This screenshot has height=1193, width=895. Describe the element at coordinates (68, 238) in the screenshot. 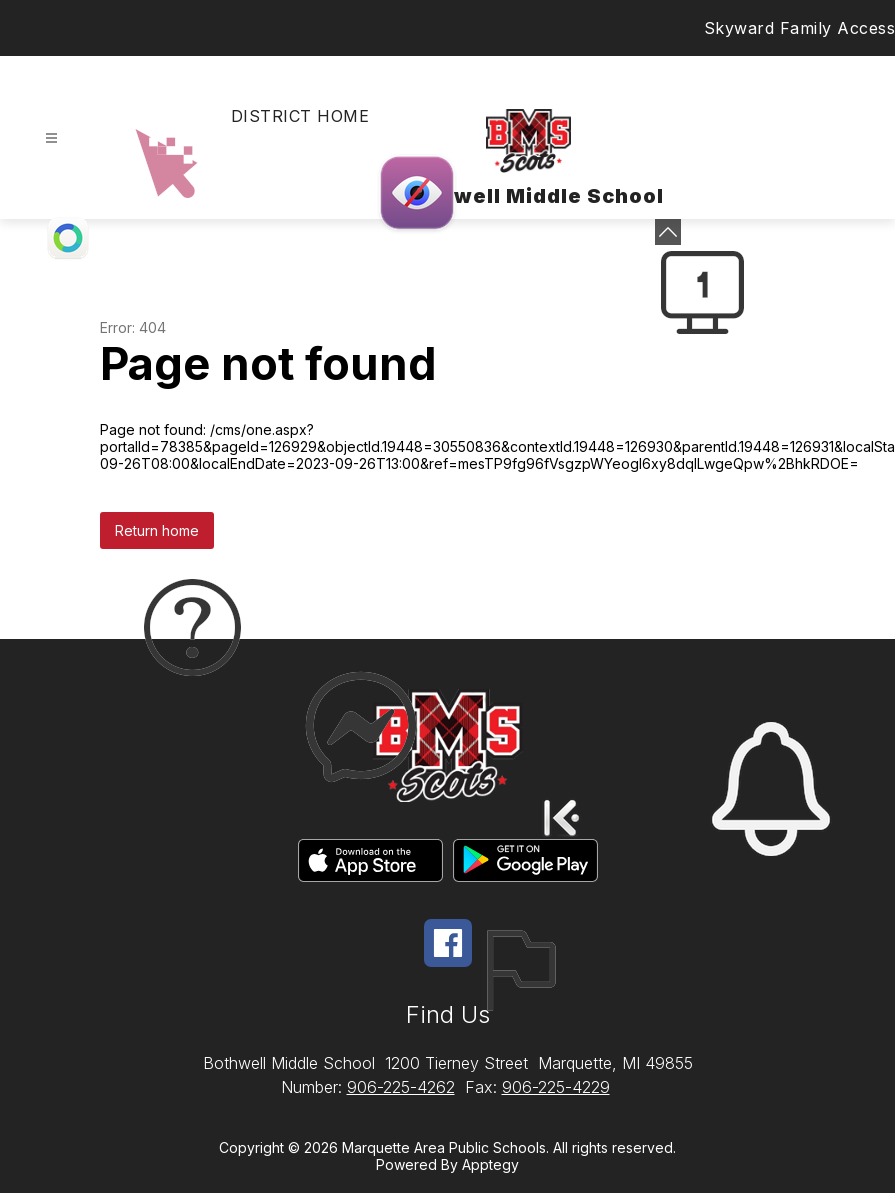

I see `open synergy app for keyboard and mouse sharing` at that location.